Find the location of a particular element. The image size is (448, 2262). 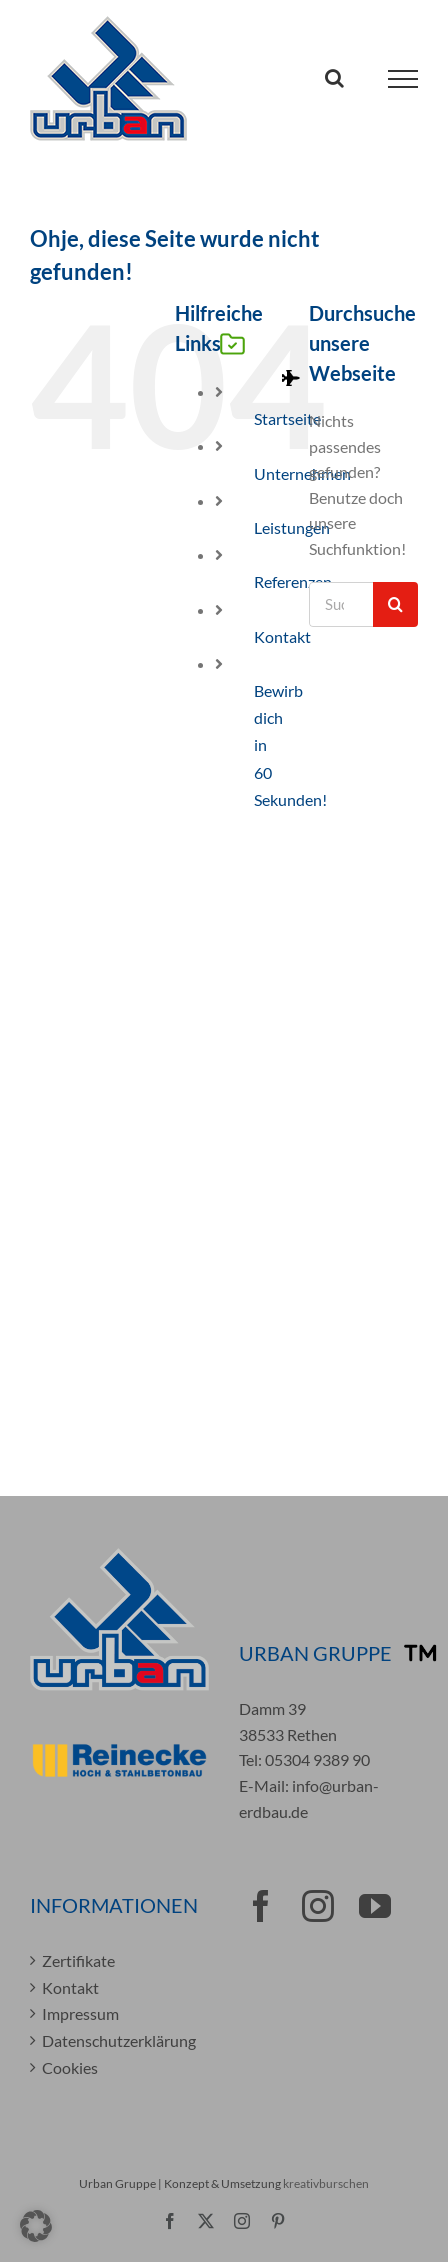

indicates trademarked content or branding is located at coordinates (421, 1653).